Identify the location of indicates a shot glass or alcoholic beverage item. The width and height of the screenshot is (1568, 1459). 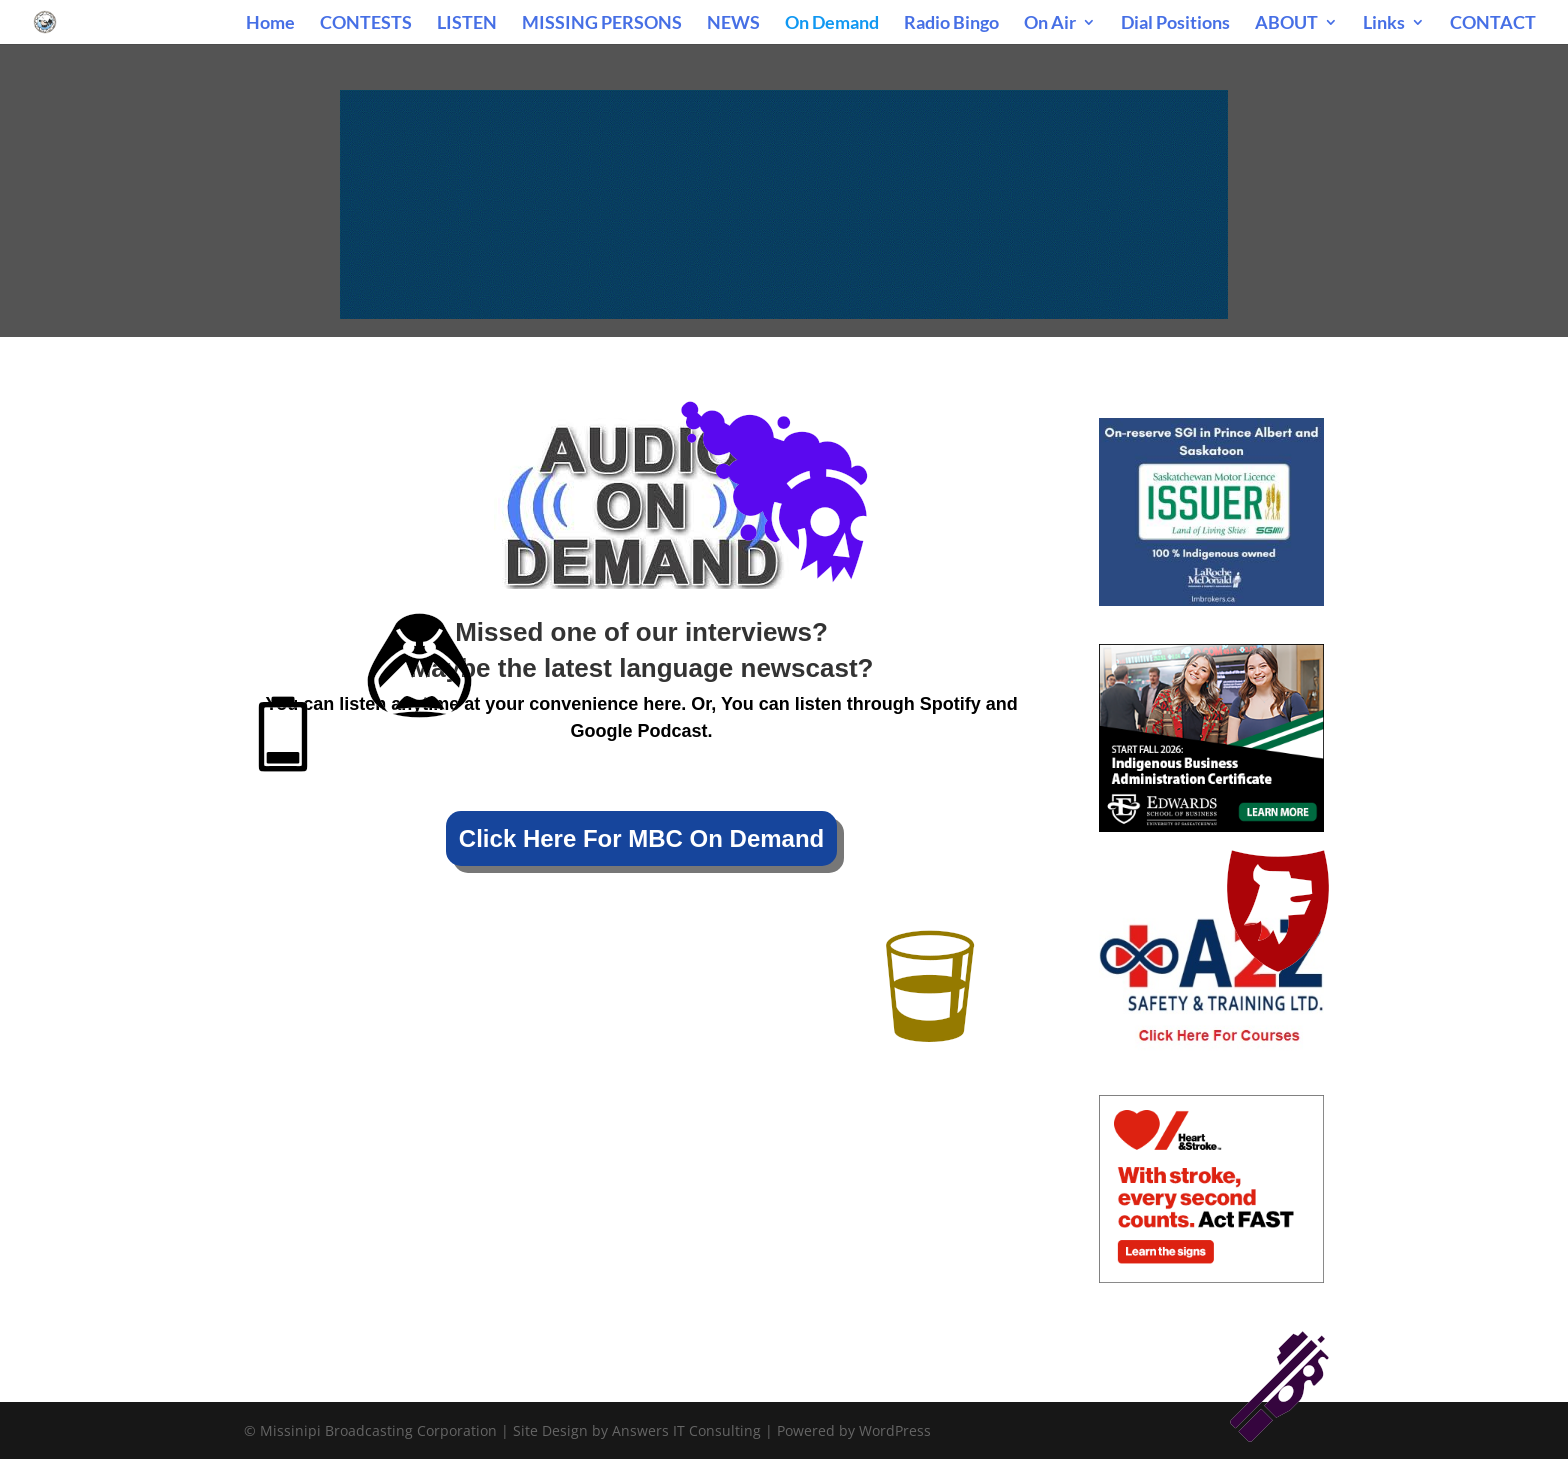
(930, 986).